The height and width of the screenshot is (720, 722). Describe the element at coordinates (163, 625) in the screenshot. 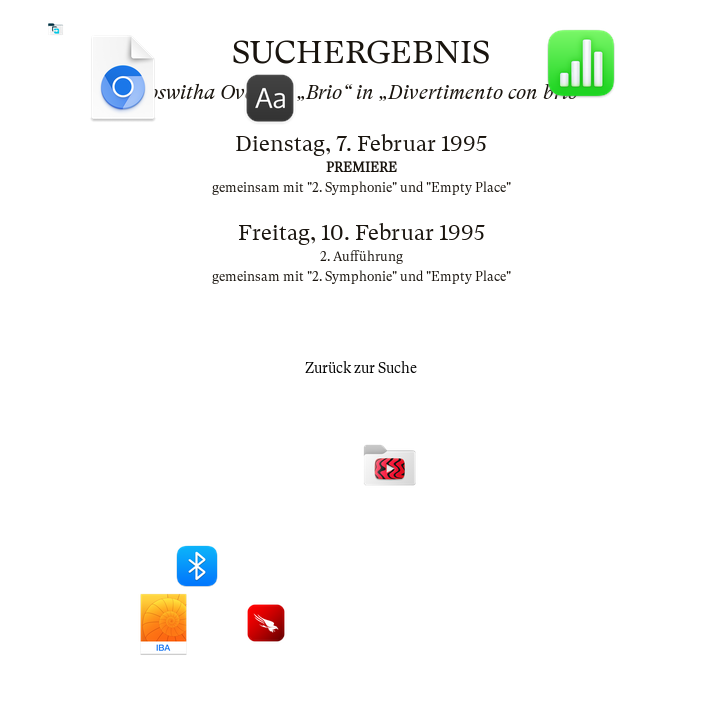

I see `open an iBooks Author document` at that location.